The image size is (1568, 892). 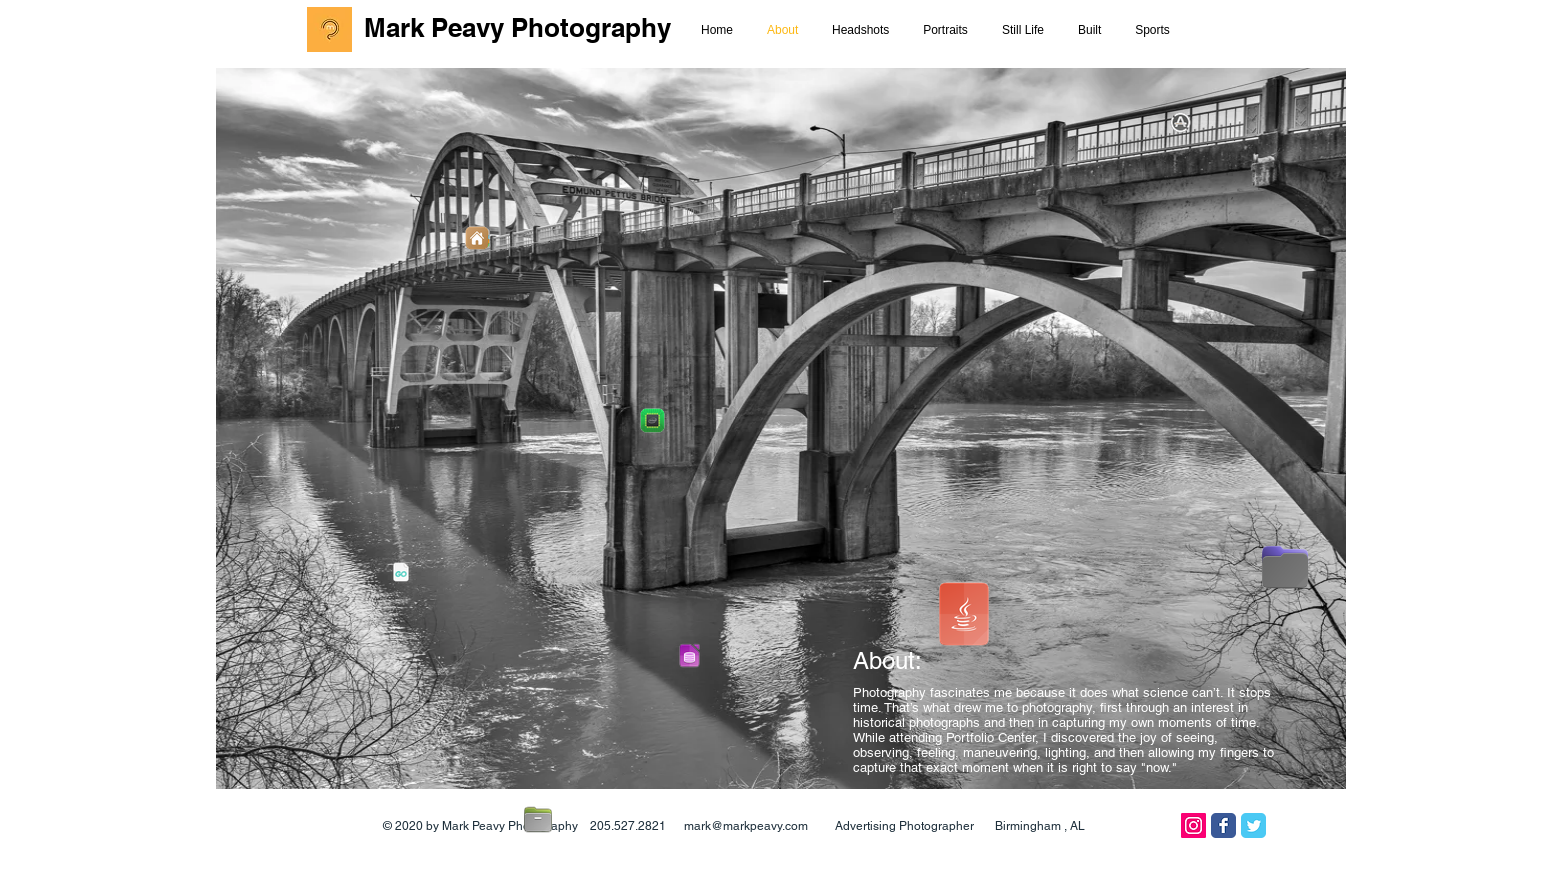 I want to click on open file manager application, so click(x=538, y=819).